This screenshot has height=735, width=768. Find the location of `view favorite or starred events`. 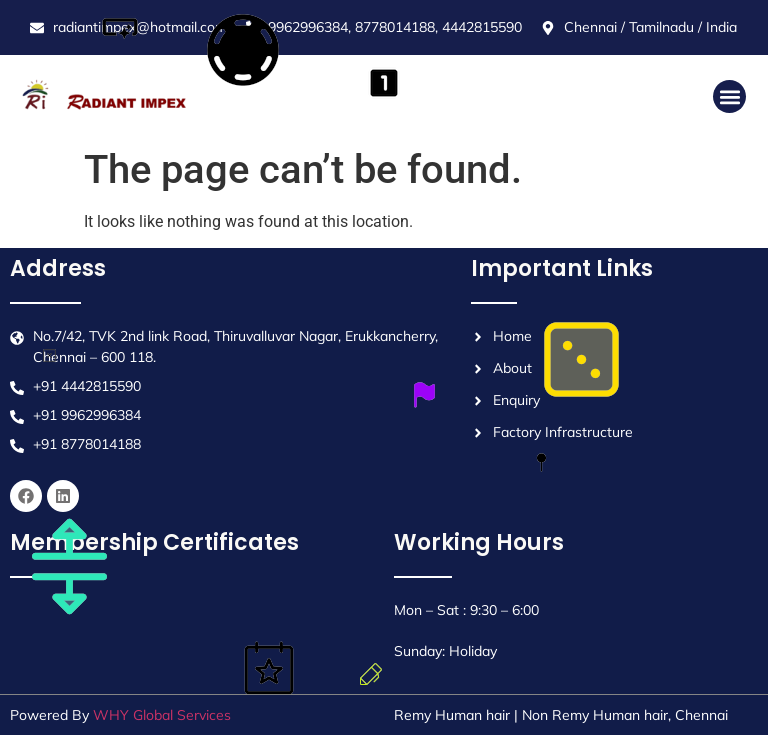

view favorite or starred events is located at coordinates (269, 670).